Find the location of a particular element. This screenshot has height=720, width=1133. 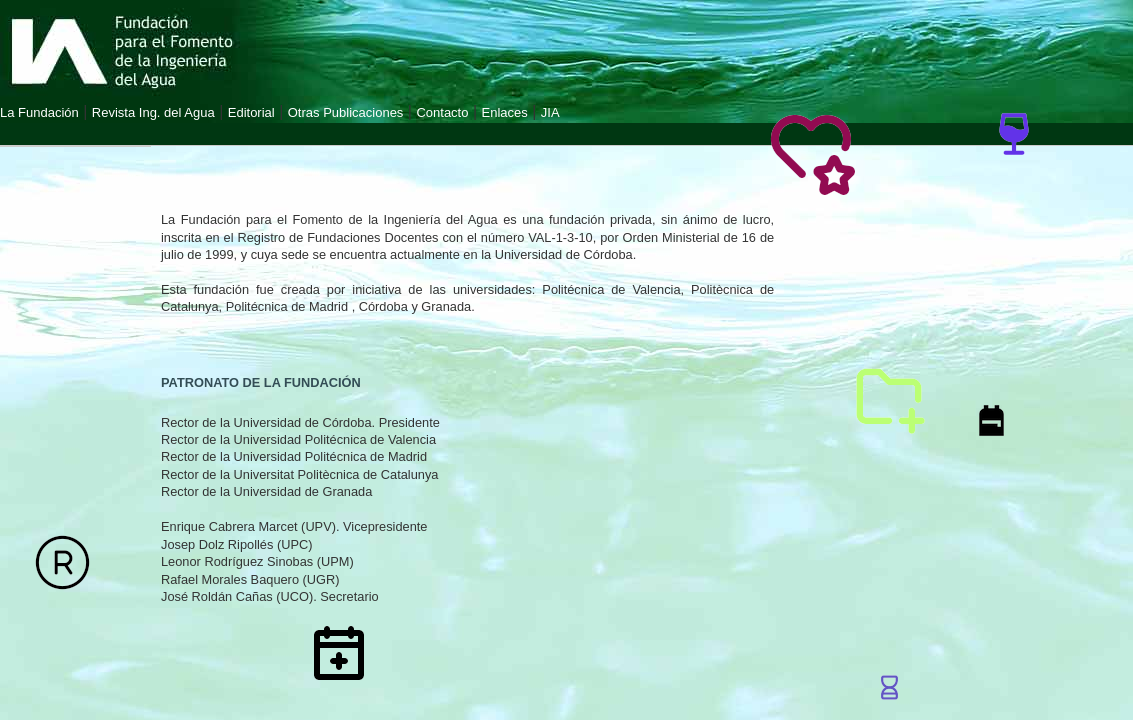

add item to favorites with priority rating is located at coordinates (811, 151).